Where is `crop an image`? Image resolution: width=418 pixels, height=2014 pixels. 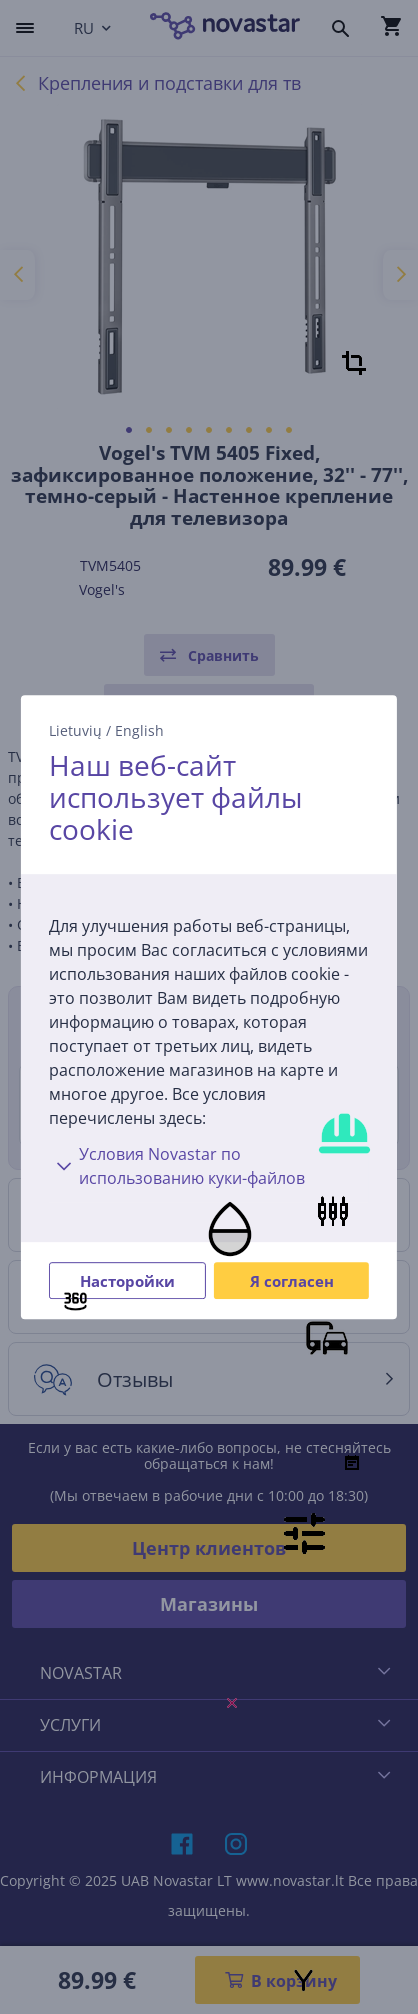 crop an image is located at coordinates (354, 363).